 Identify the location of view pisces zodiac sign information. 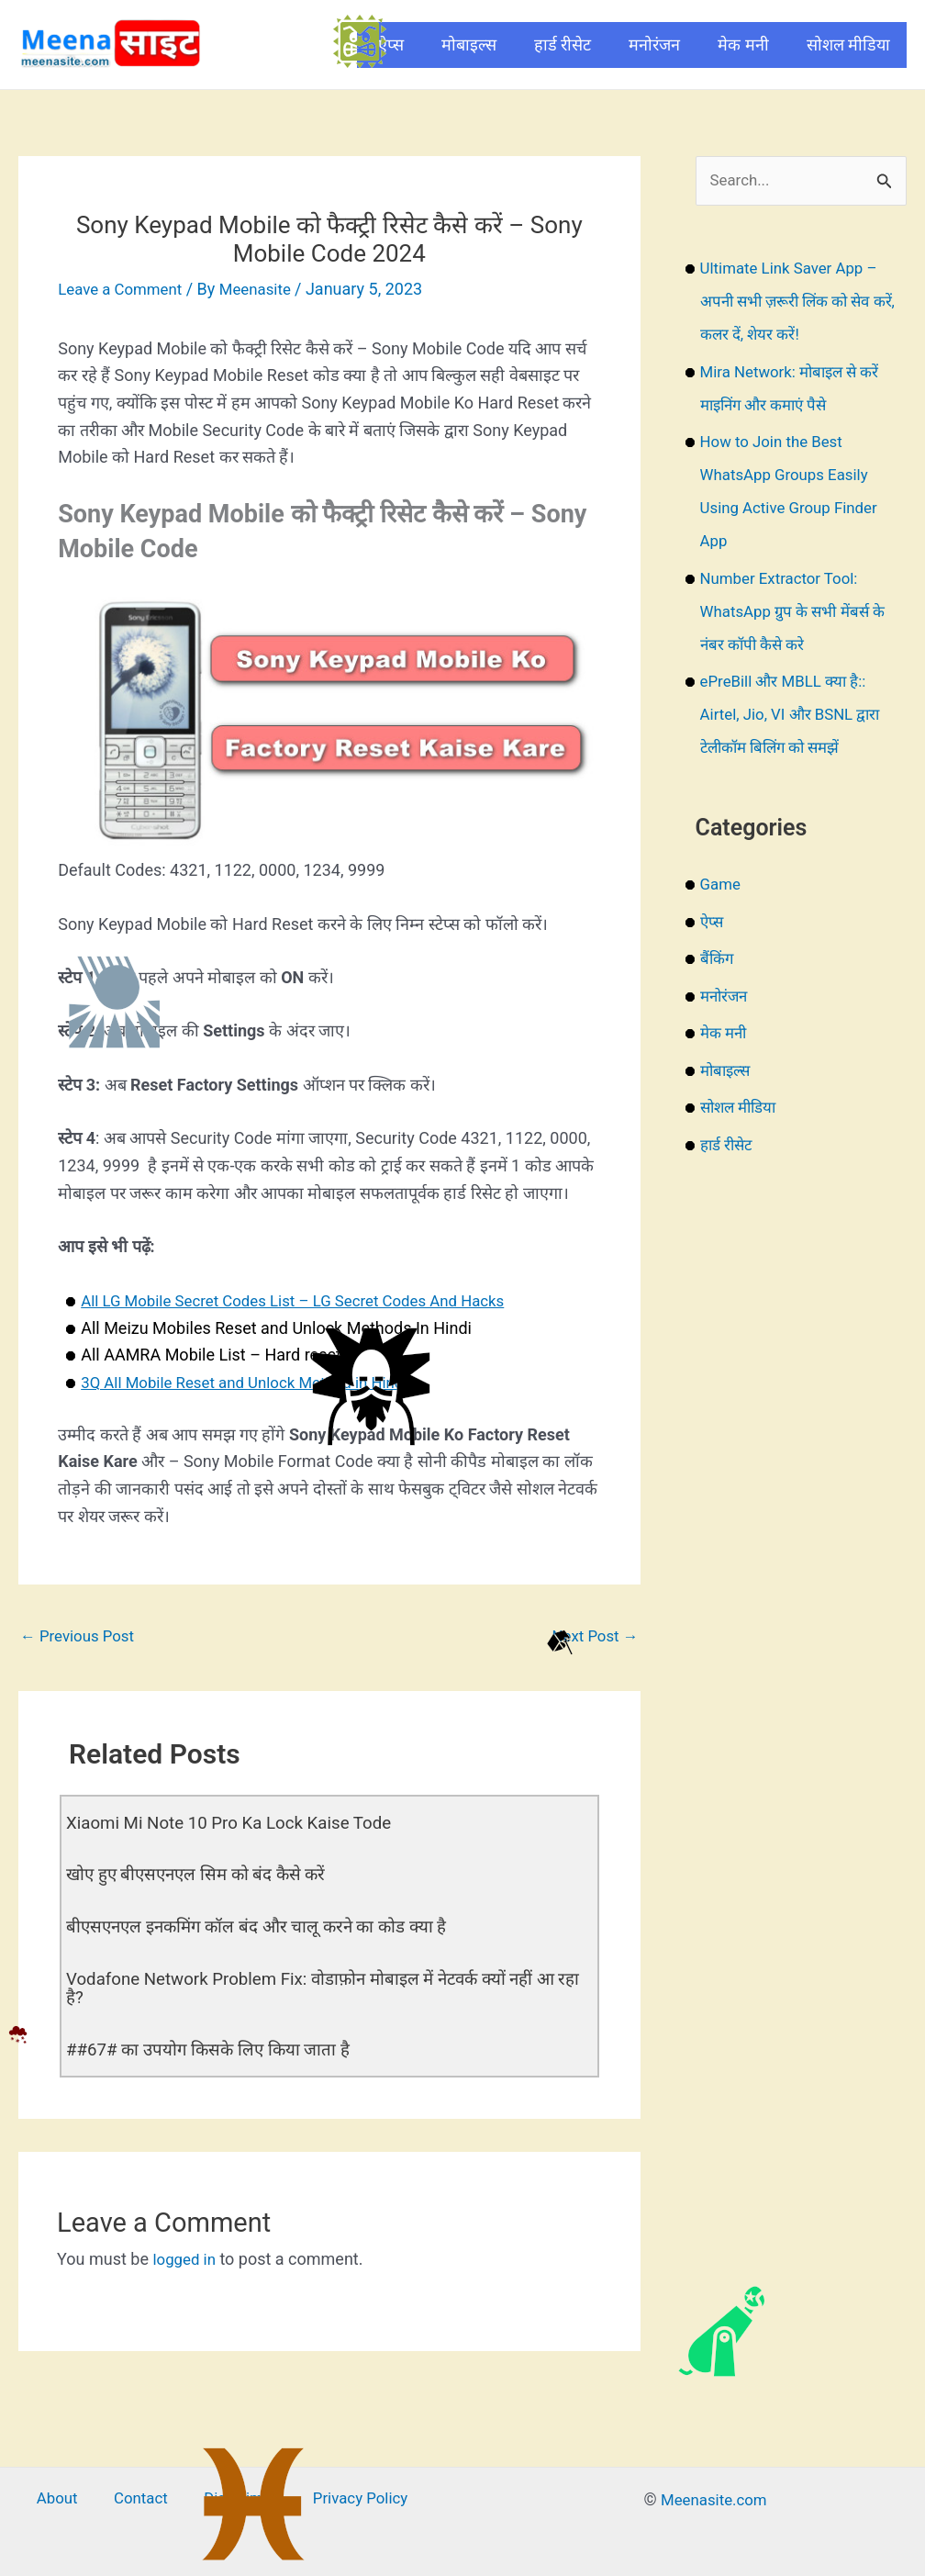
(253, 2504).